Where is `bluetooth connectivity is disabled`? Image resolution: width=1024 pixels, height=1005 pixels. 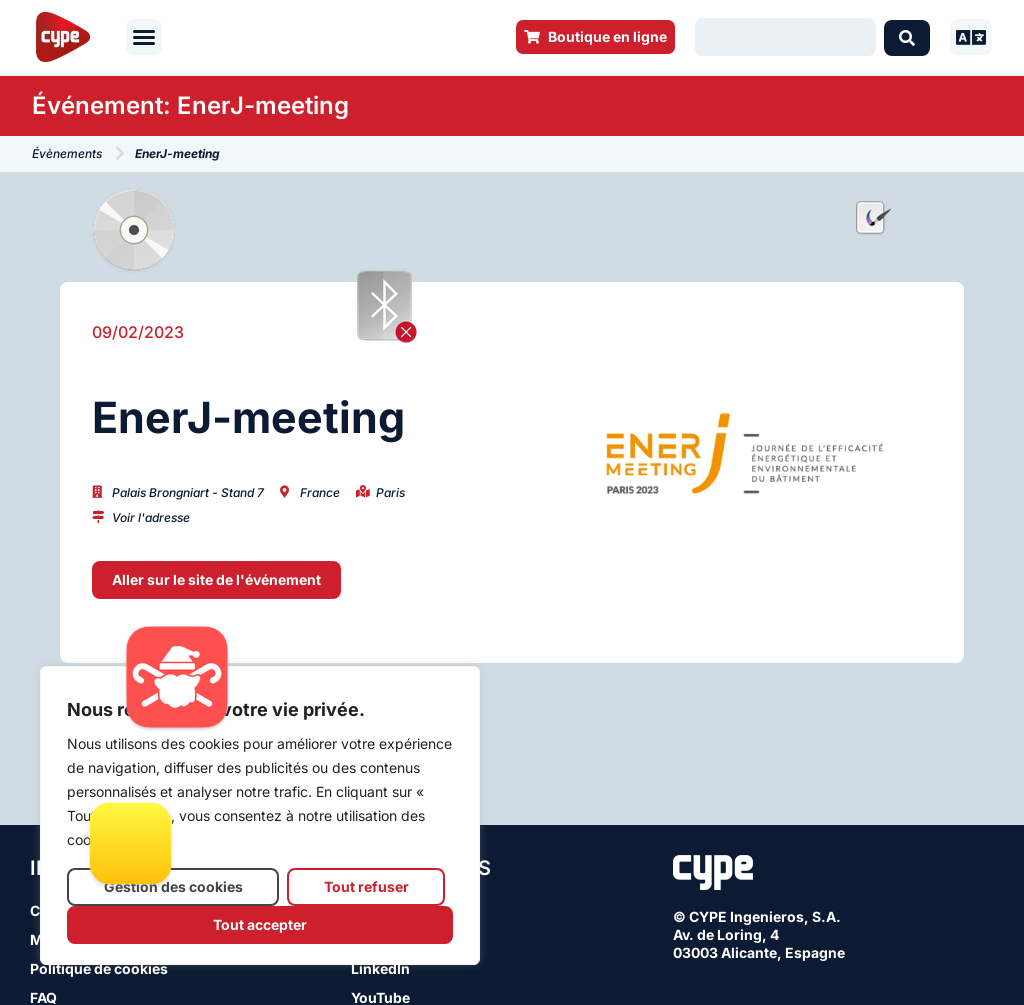 bluetooth connectivity is disabled is located at coordinates (384, 305).